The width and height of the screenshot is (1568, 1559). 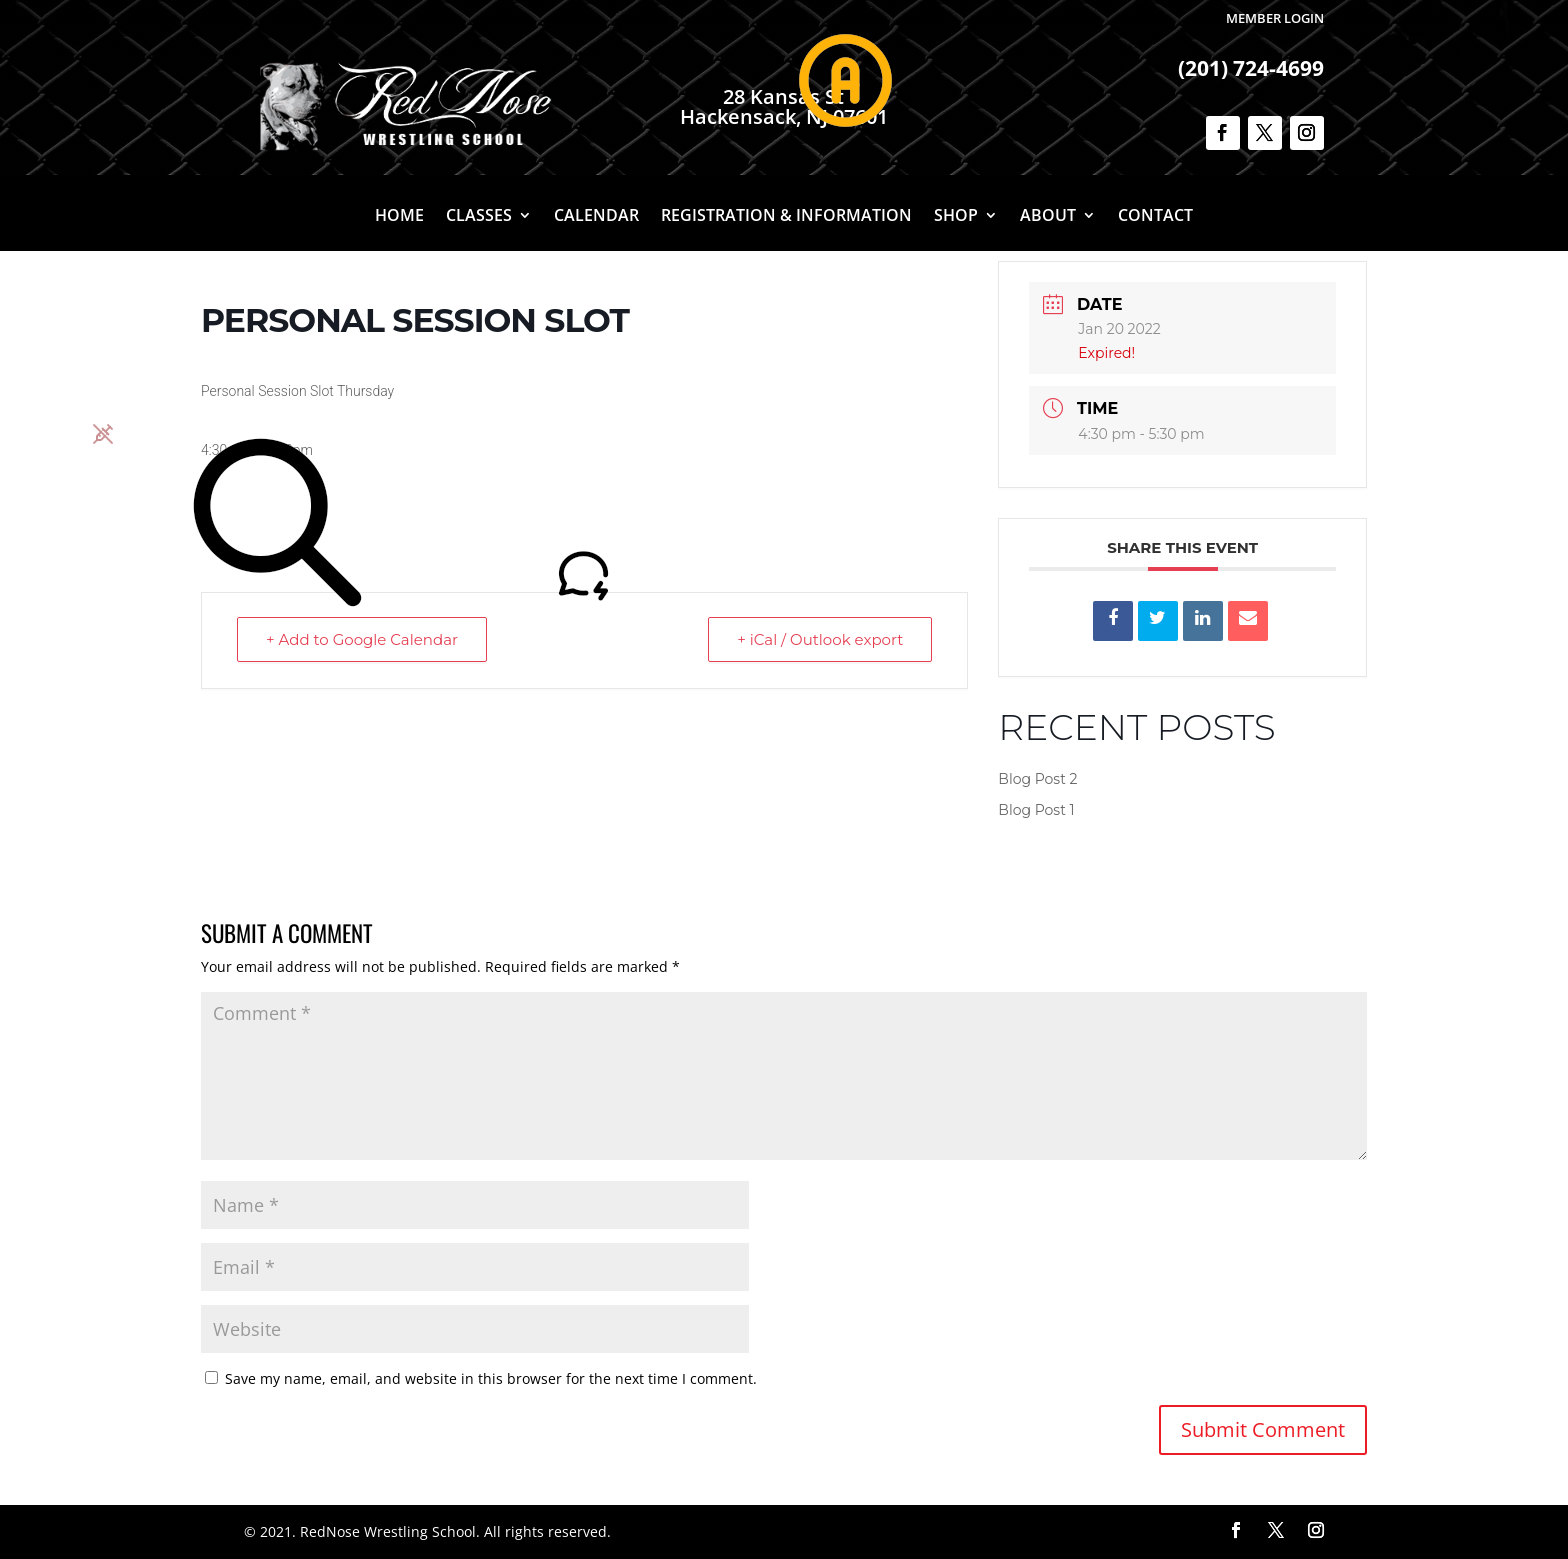 I want to click on indicates an "A" grade or rating, so click(x=845, y=80).